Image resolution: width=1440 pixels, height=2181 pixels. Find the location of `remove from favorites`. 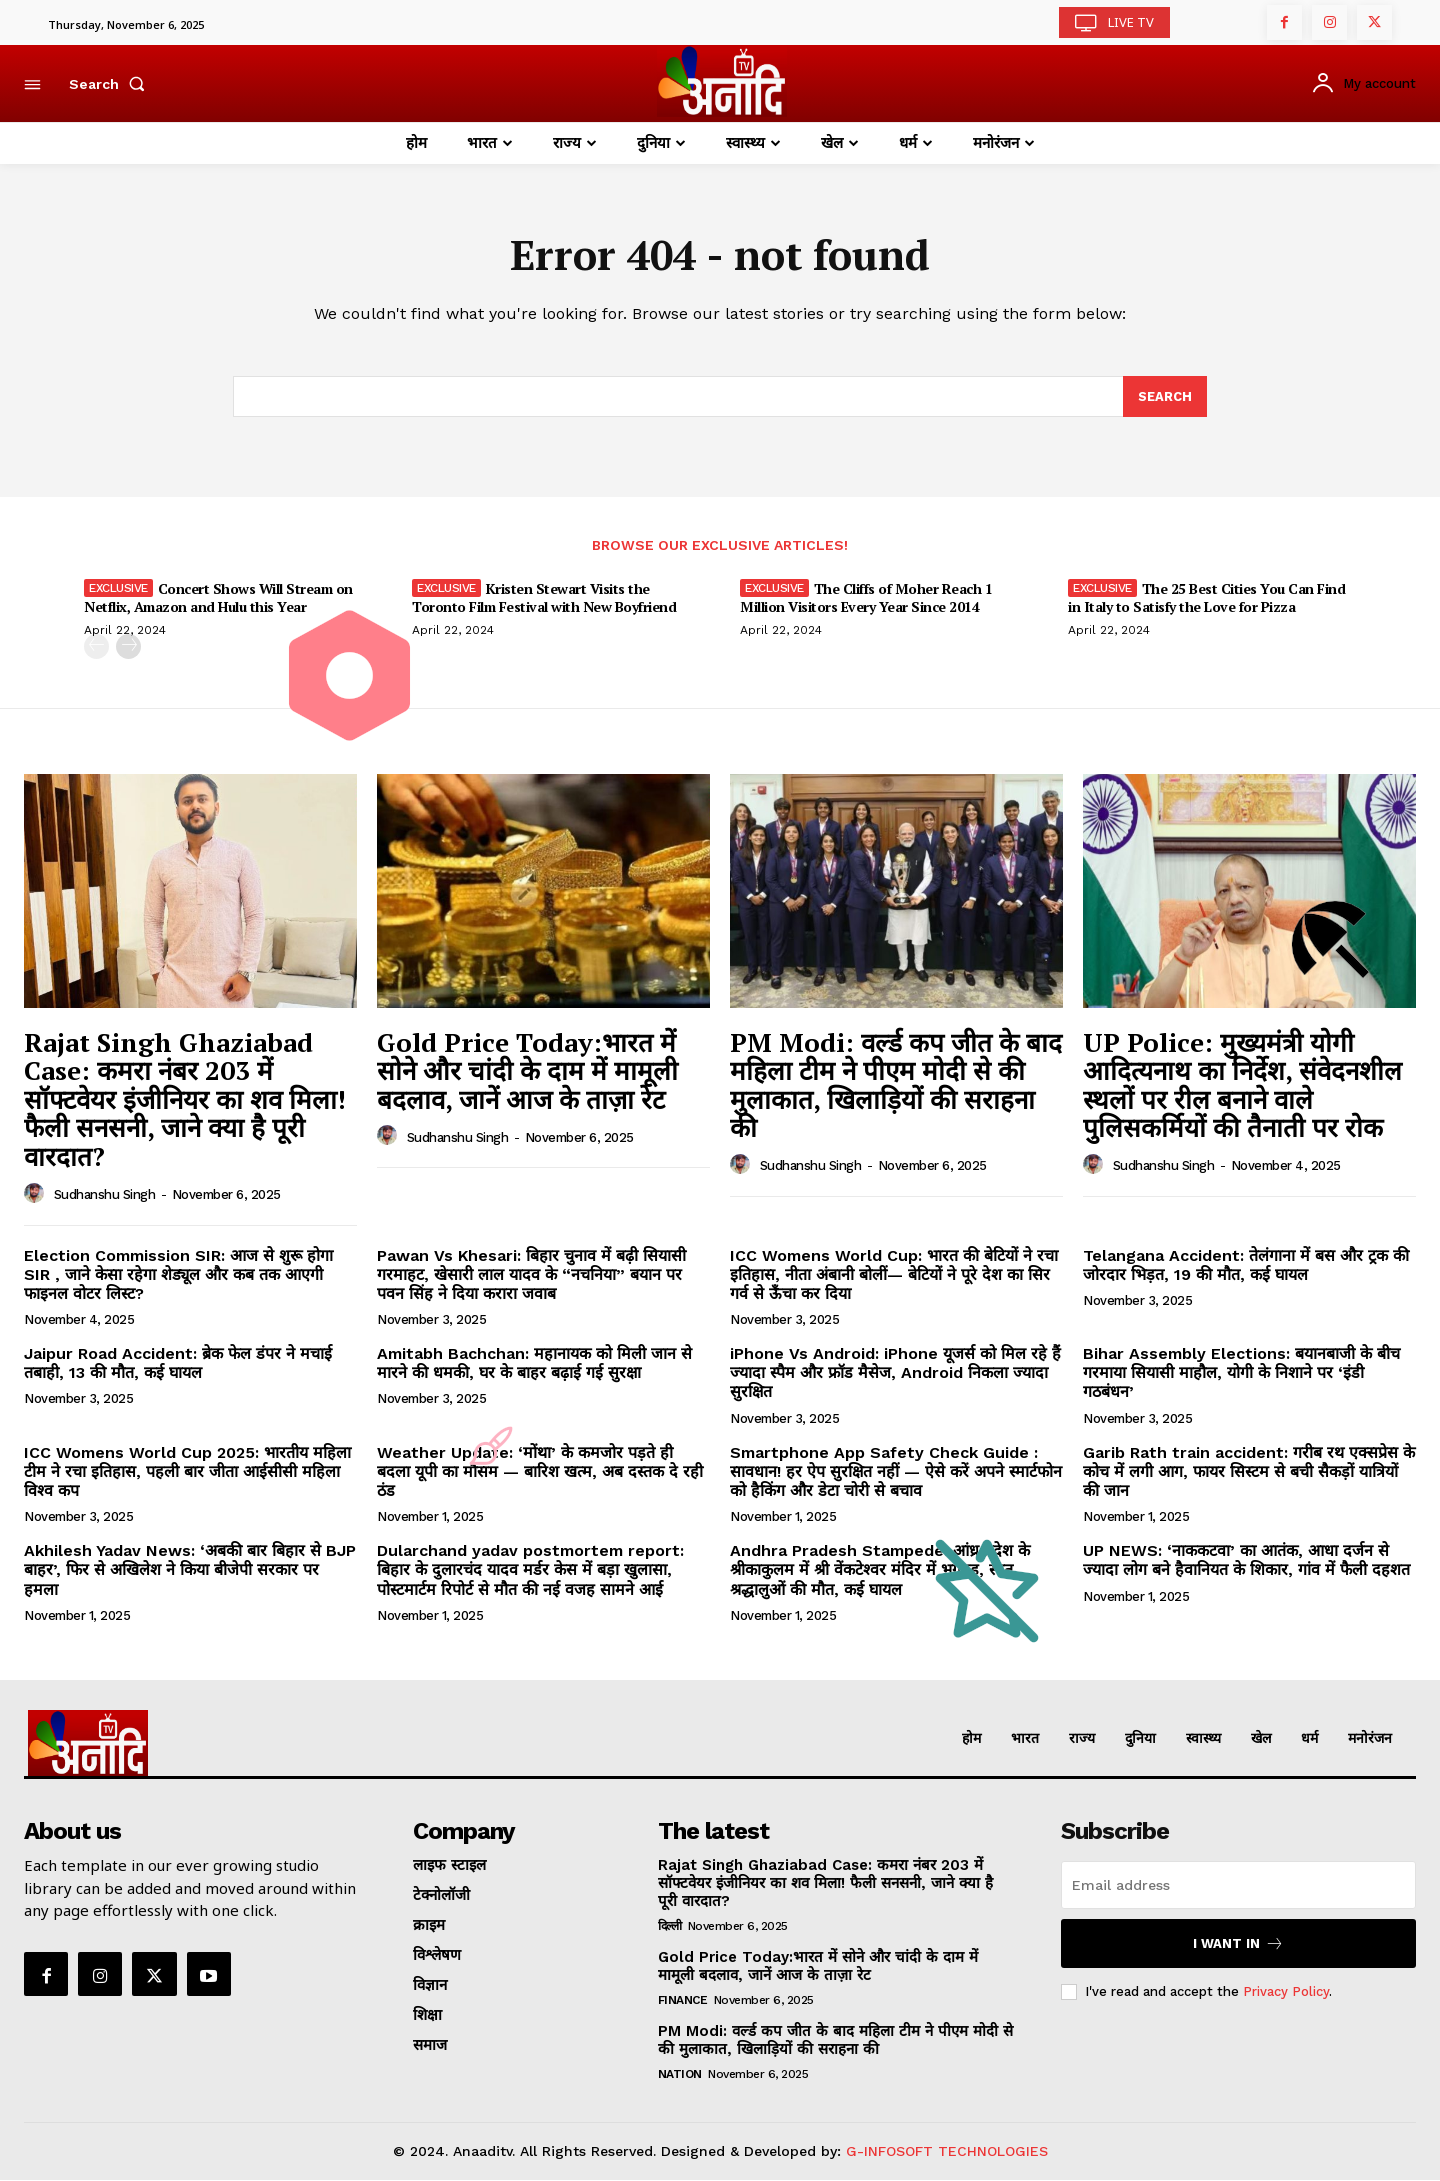

remove from favorites is located at coordinates (987, 1591).